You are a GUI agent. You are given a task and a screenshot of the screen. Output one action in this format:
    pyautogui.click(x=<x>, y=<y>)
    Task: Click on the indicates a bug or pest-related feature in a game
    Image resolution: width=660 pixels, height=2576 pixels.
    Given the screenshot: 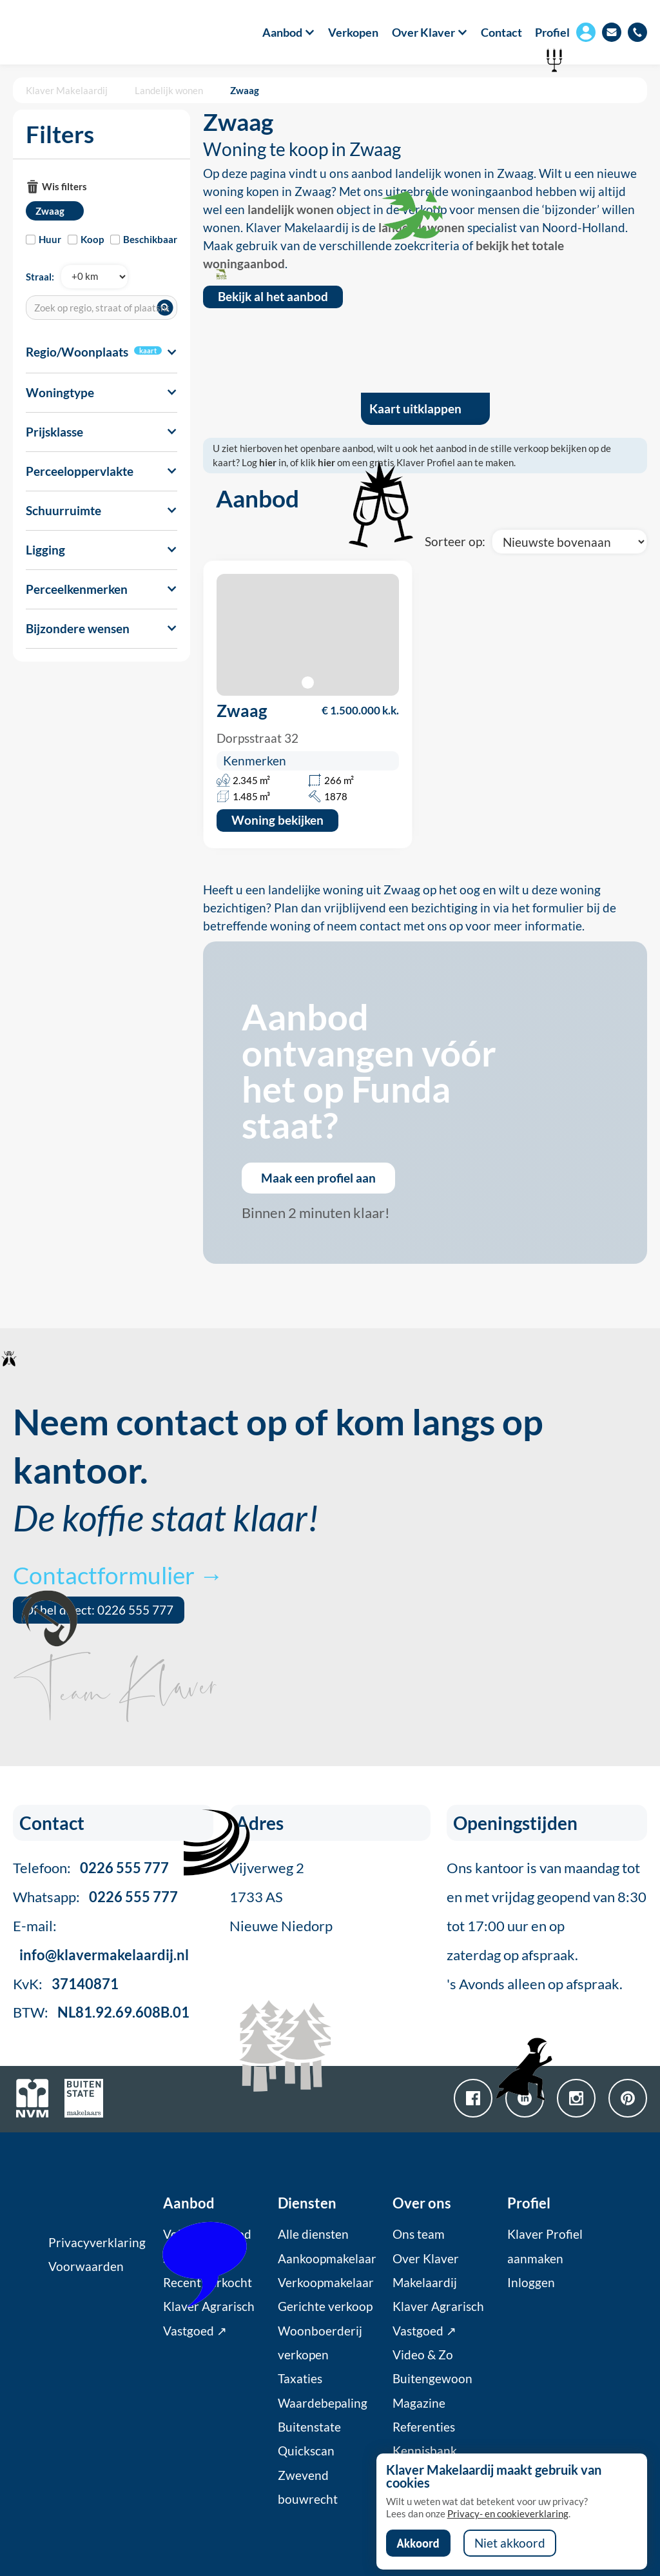 What is the action you would take?
    pyautogui.click(x=9, y=1359)
    